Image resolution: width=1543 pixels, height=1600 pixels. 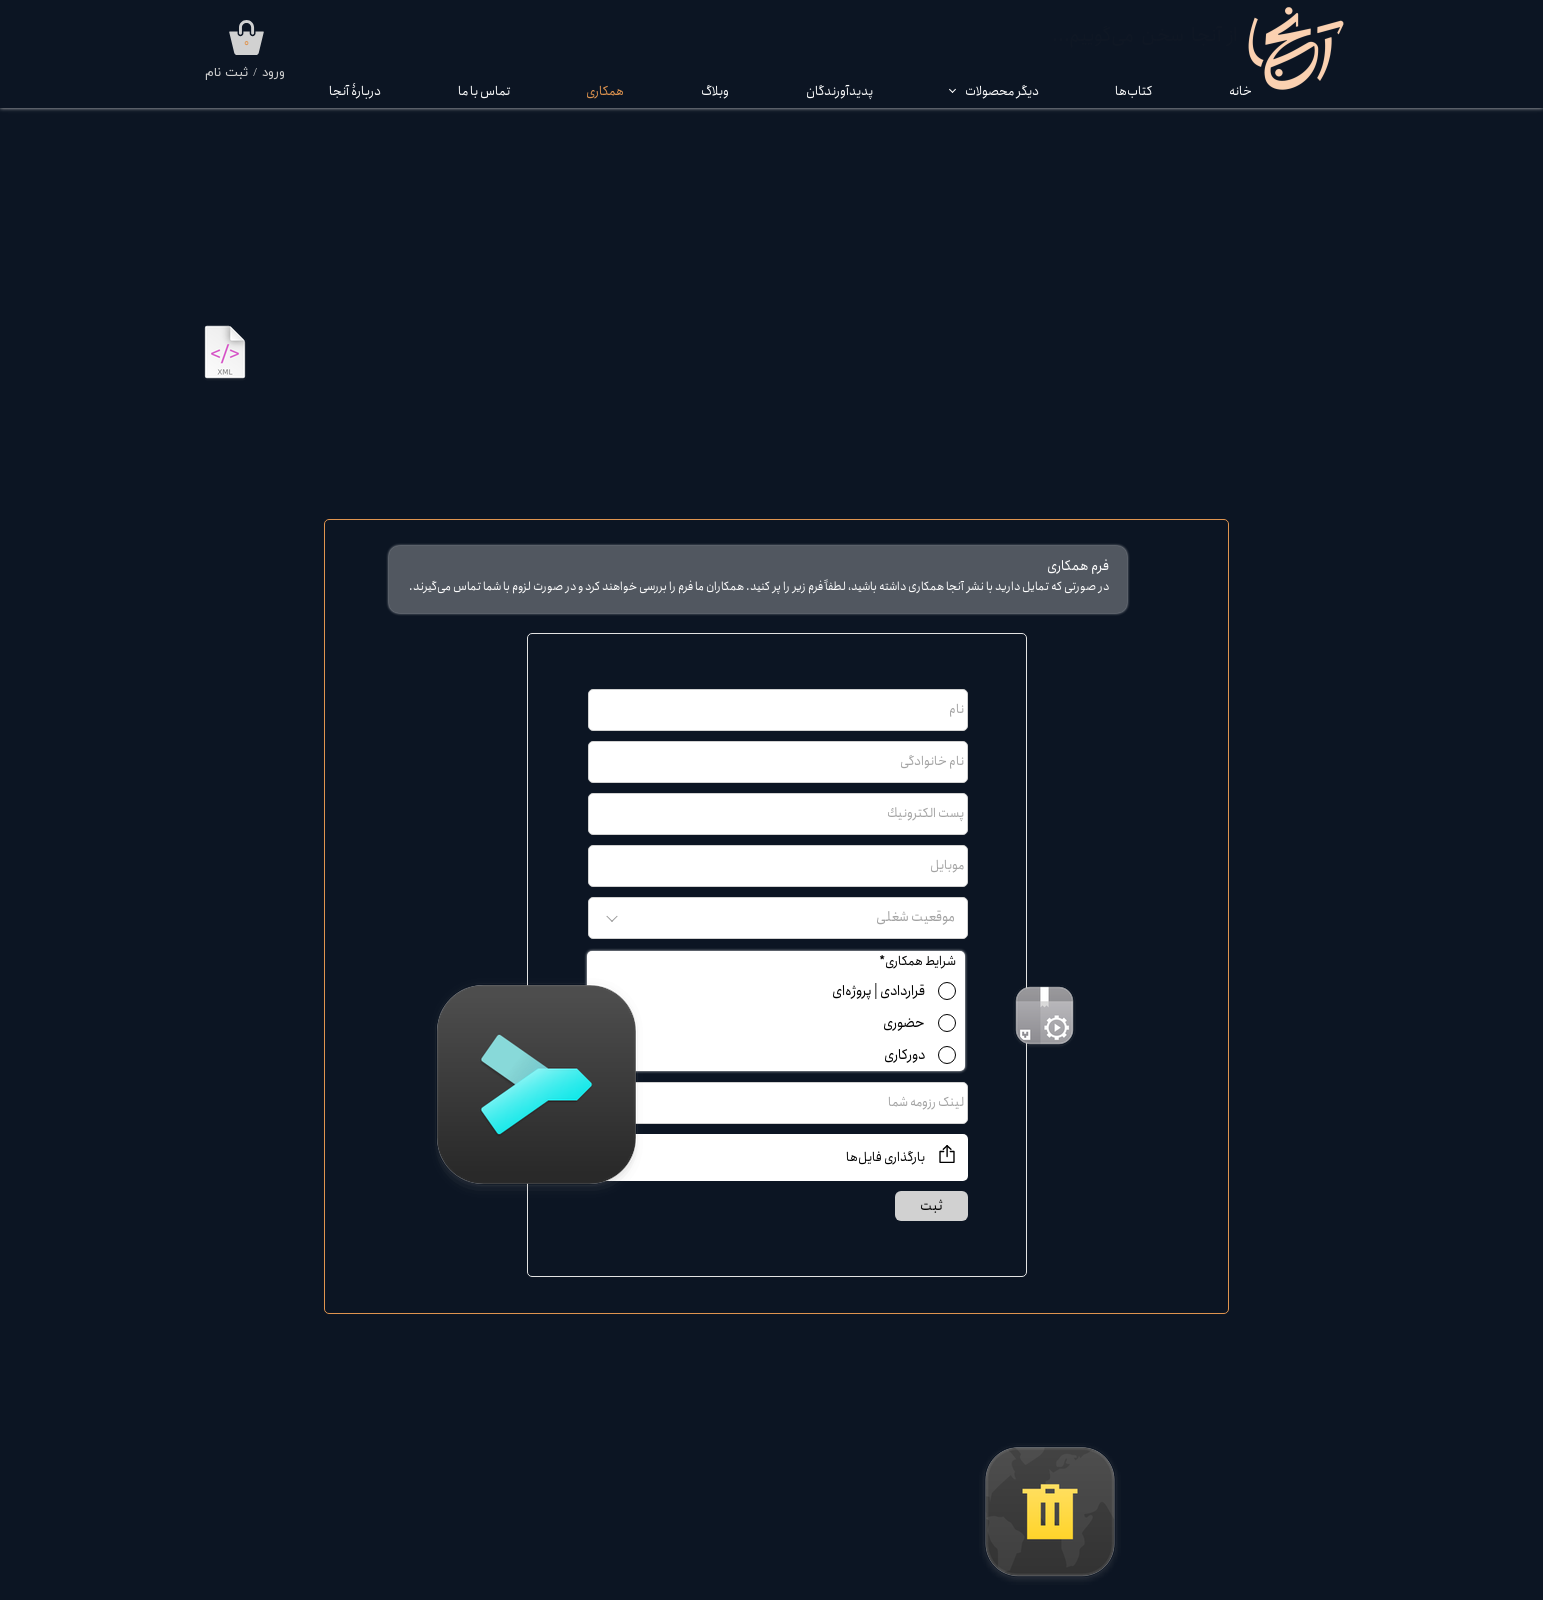 What do you see at coordinates (225, 353) in the screenshot?
I see `an XML document file` at bounding box center [225, 353].